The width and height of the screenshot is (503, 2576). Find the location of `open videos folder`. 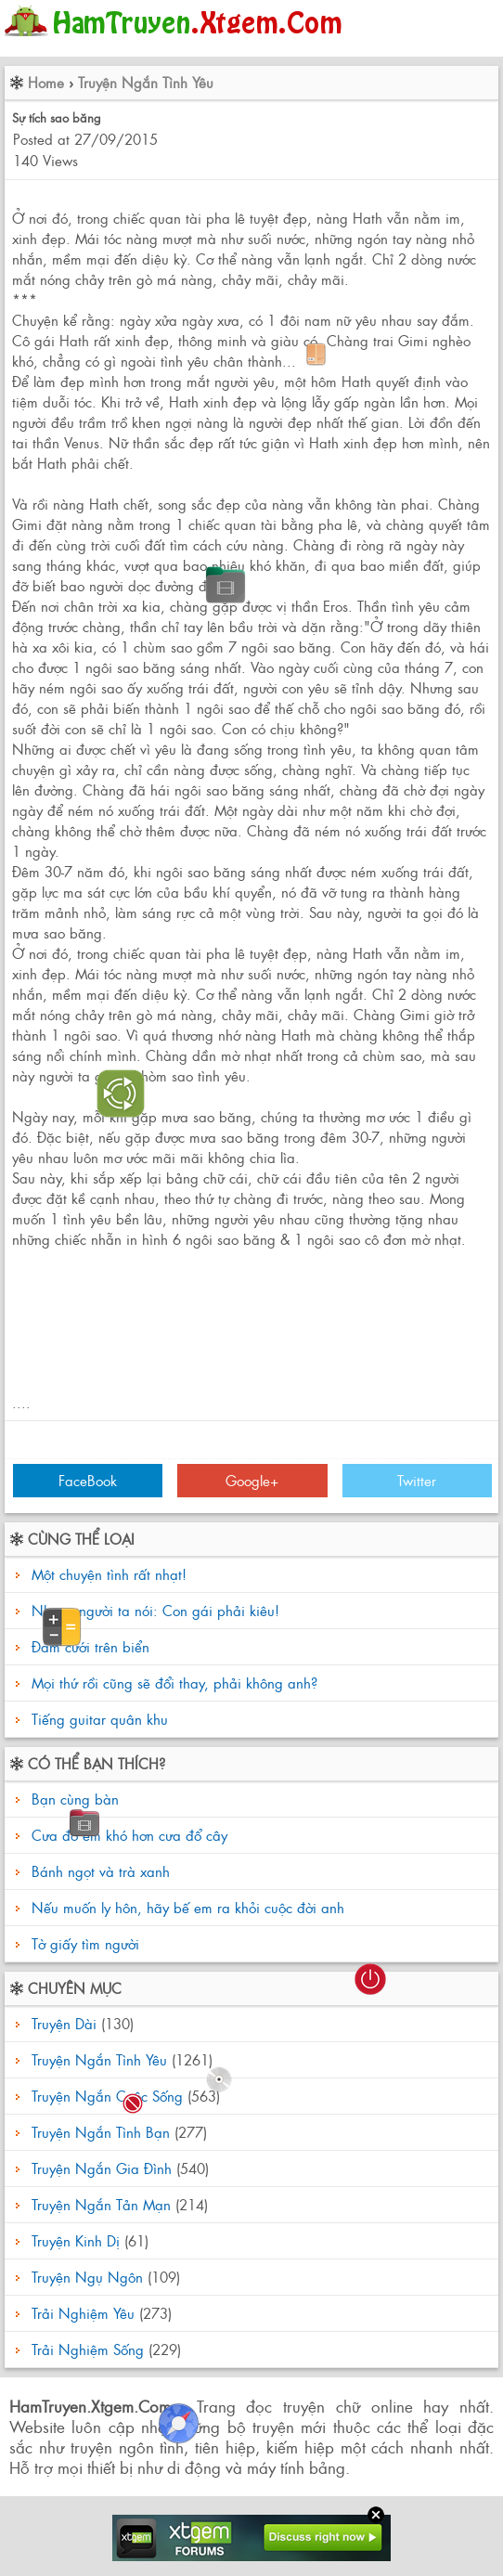

open videos folder is located at coordinates (84, 1822).